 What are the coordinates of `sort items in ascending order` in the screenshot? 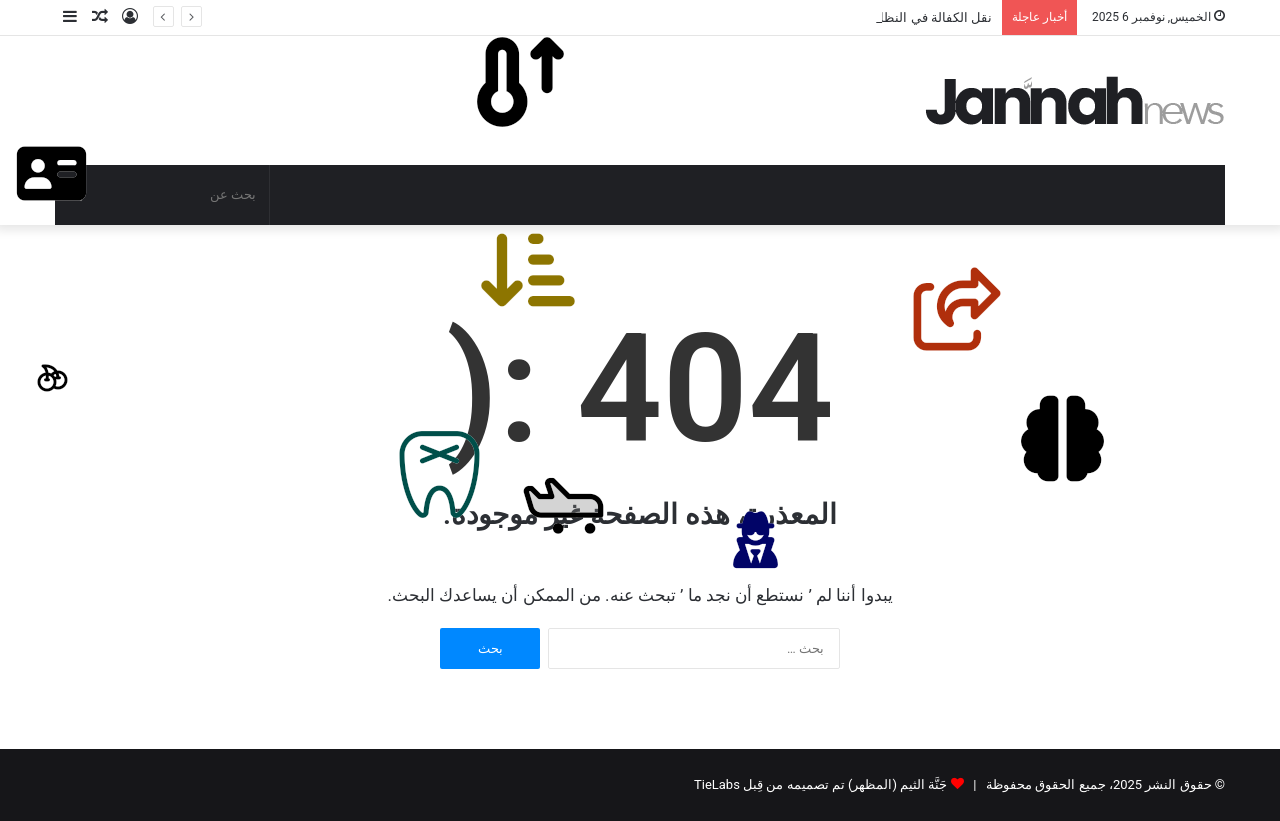 It's located at (528, 270).